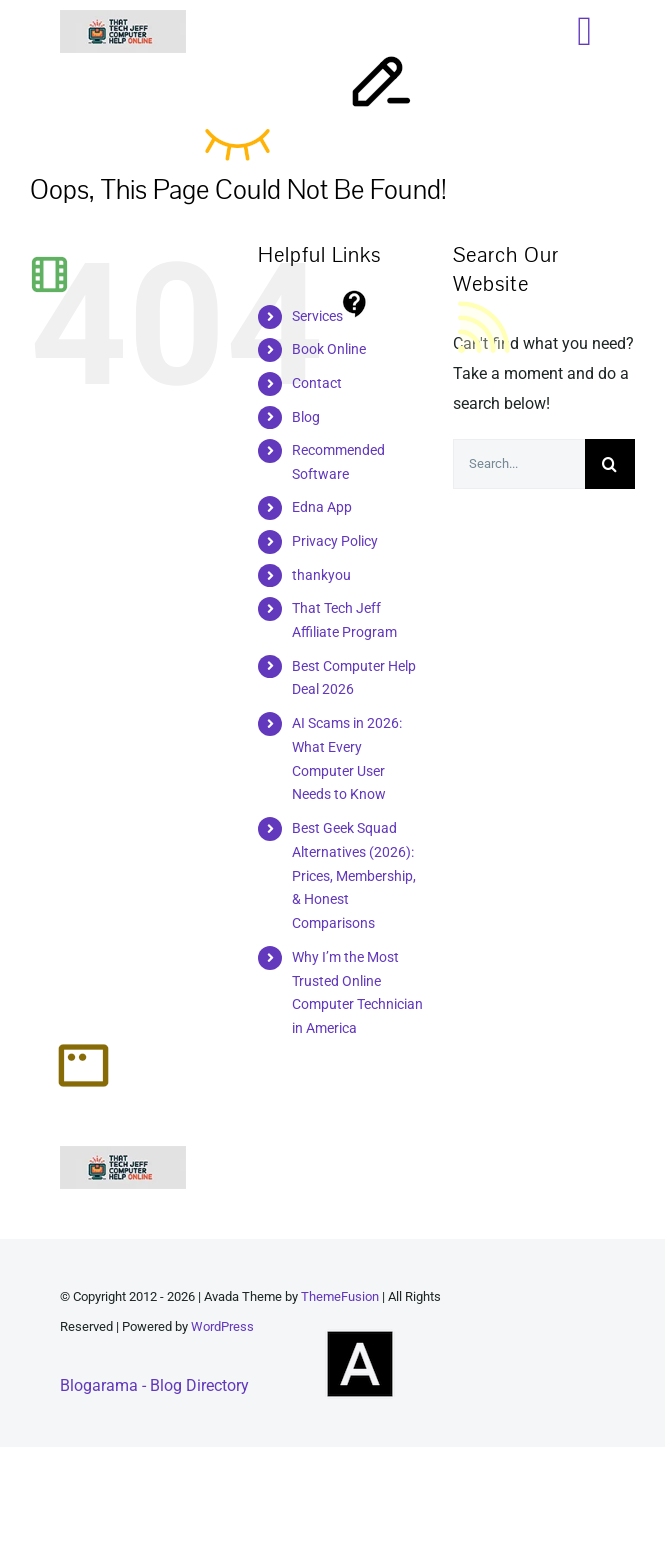  I want to click on remove editing capabilities, so click(378, 80).